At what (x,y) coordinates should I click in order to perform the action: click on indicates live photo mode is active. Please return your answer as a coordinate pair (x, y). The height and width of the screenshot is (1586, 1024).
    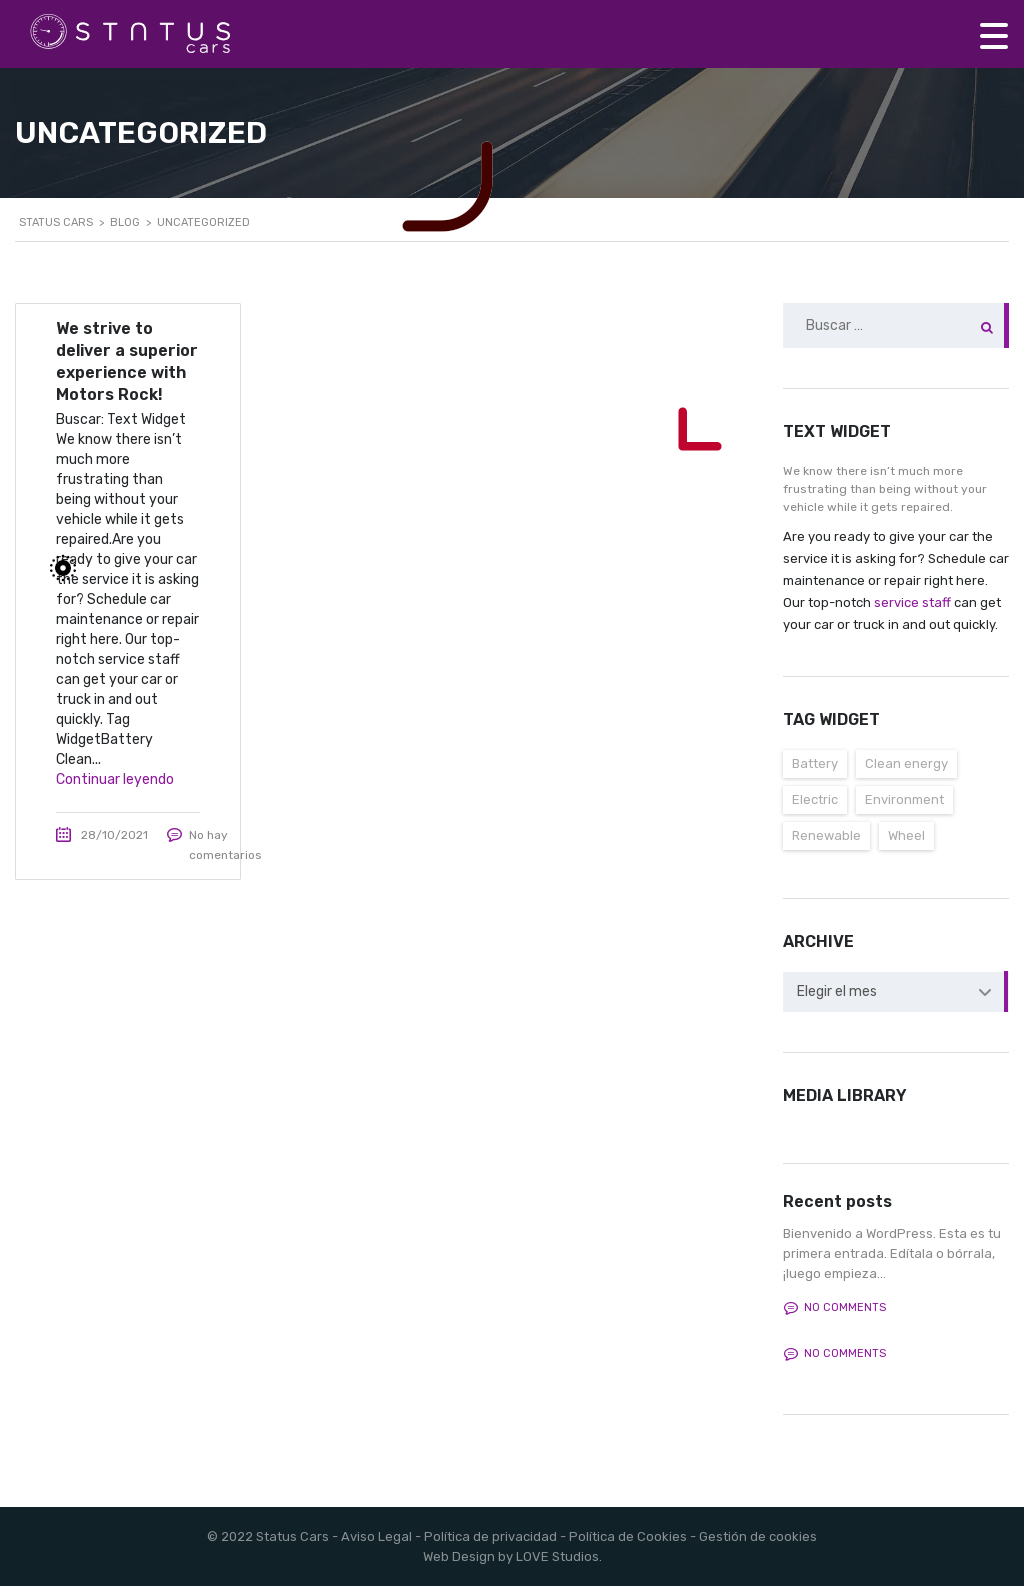
    Looking at the image, I should click on (63, 568).